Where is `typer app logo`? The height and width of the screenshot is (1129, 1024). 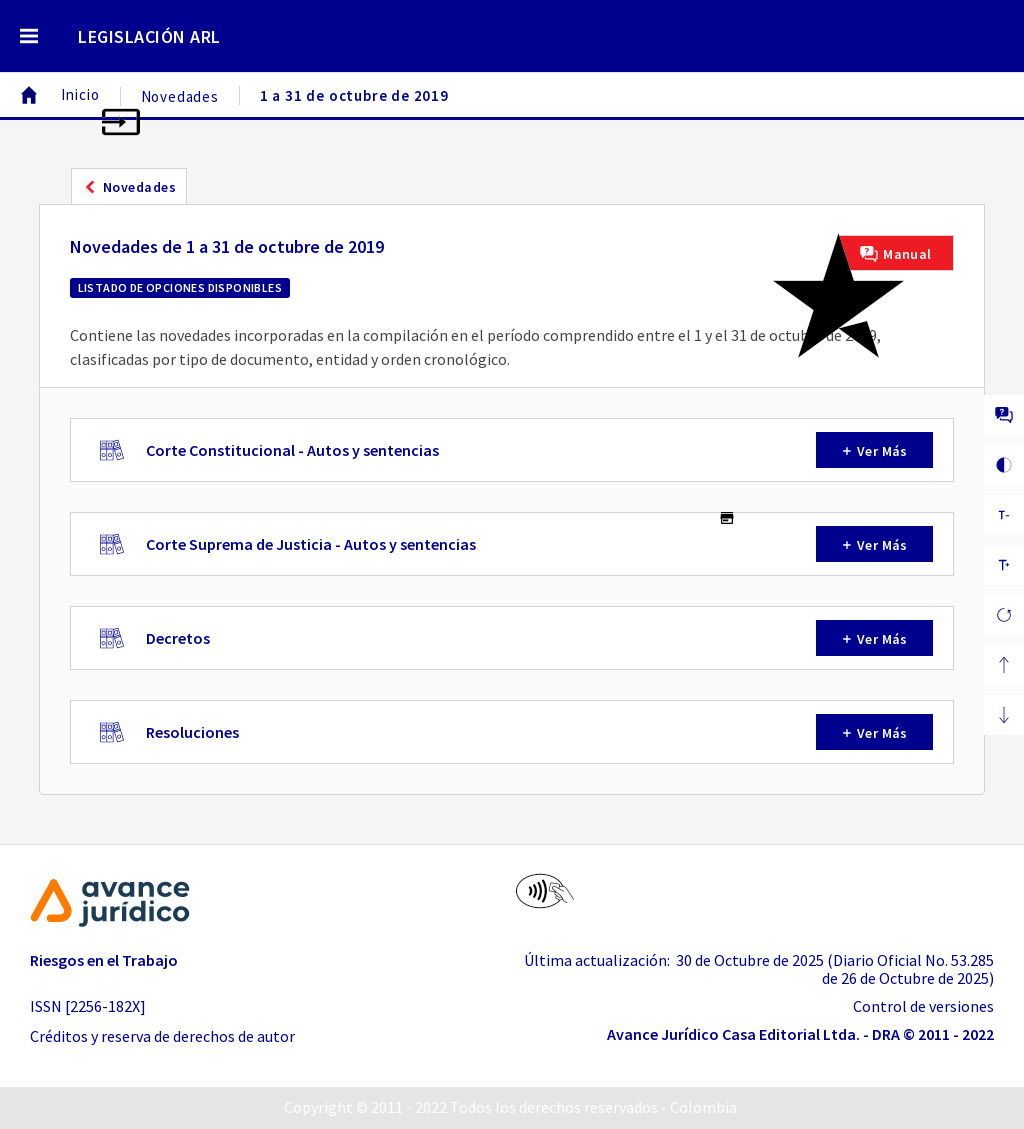 typer app logo is located at coordinates (121, 122).